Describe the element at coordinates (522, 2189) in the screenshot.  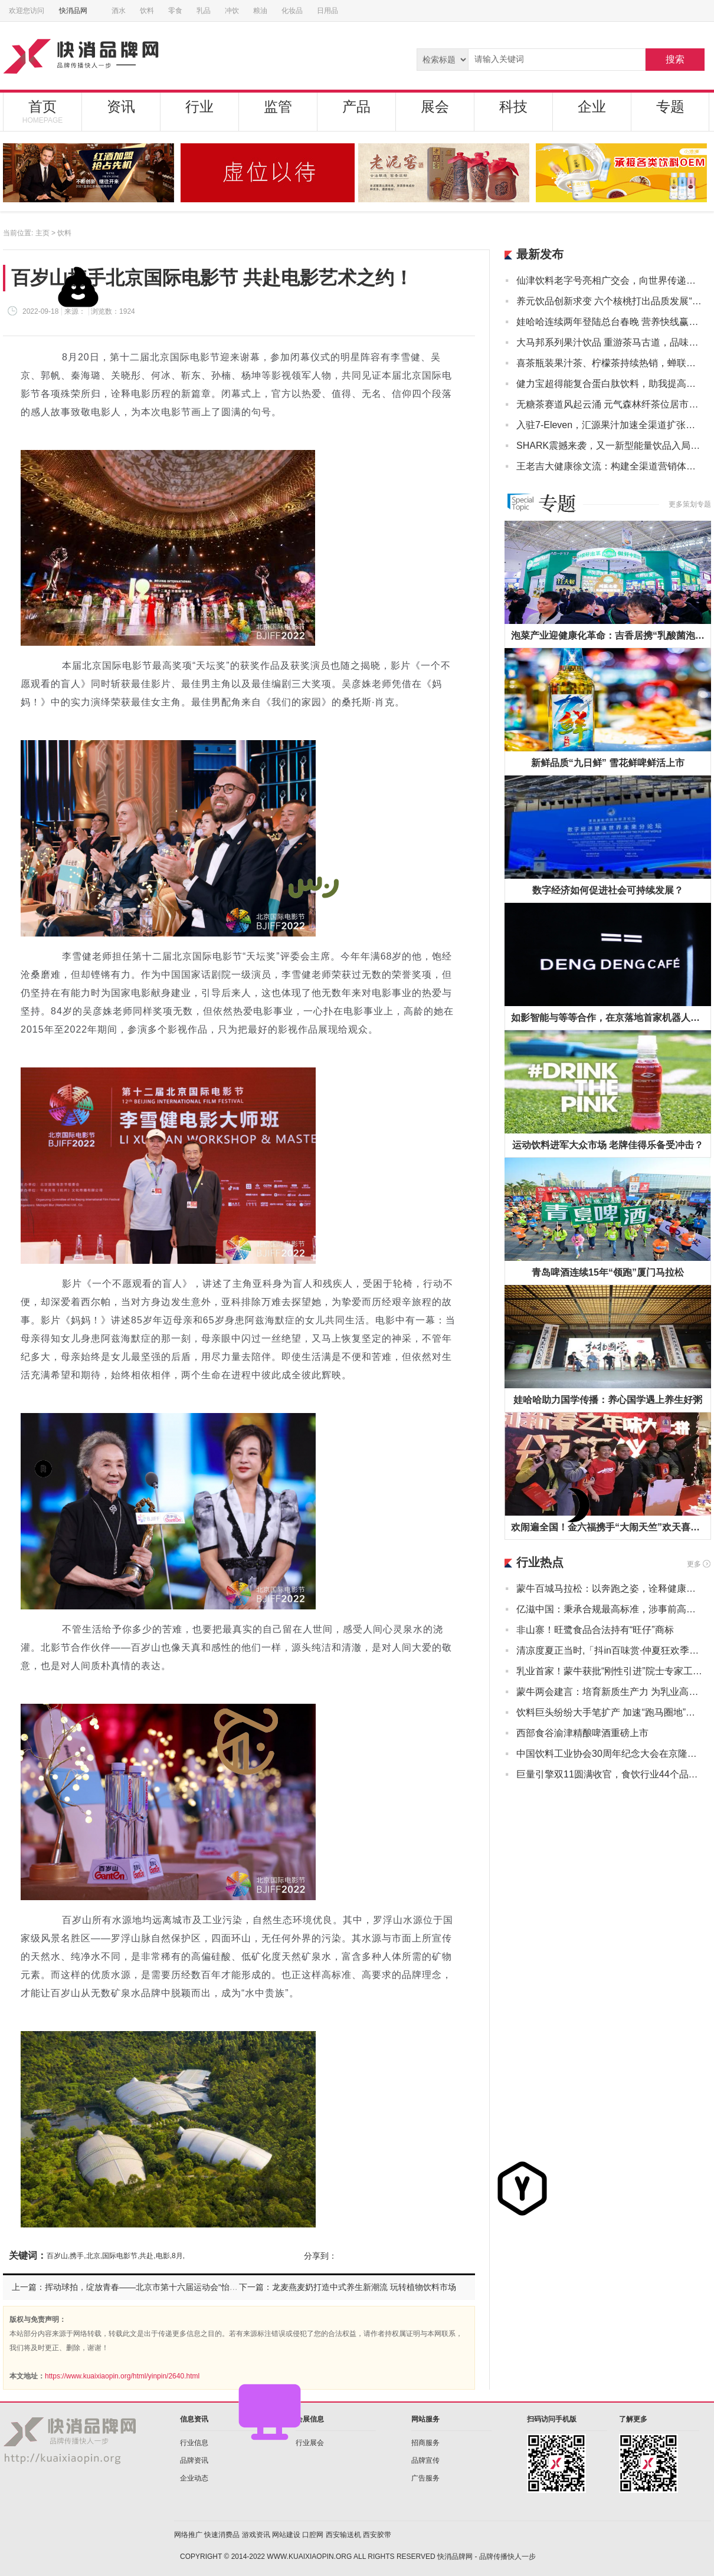
I see `indicates a category or section labeled "Y"` at that location.